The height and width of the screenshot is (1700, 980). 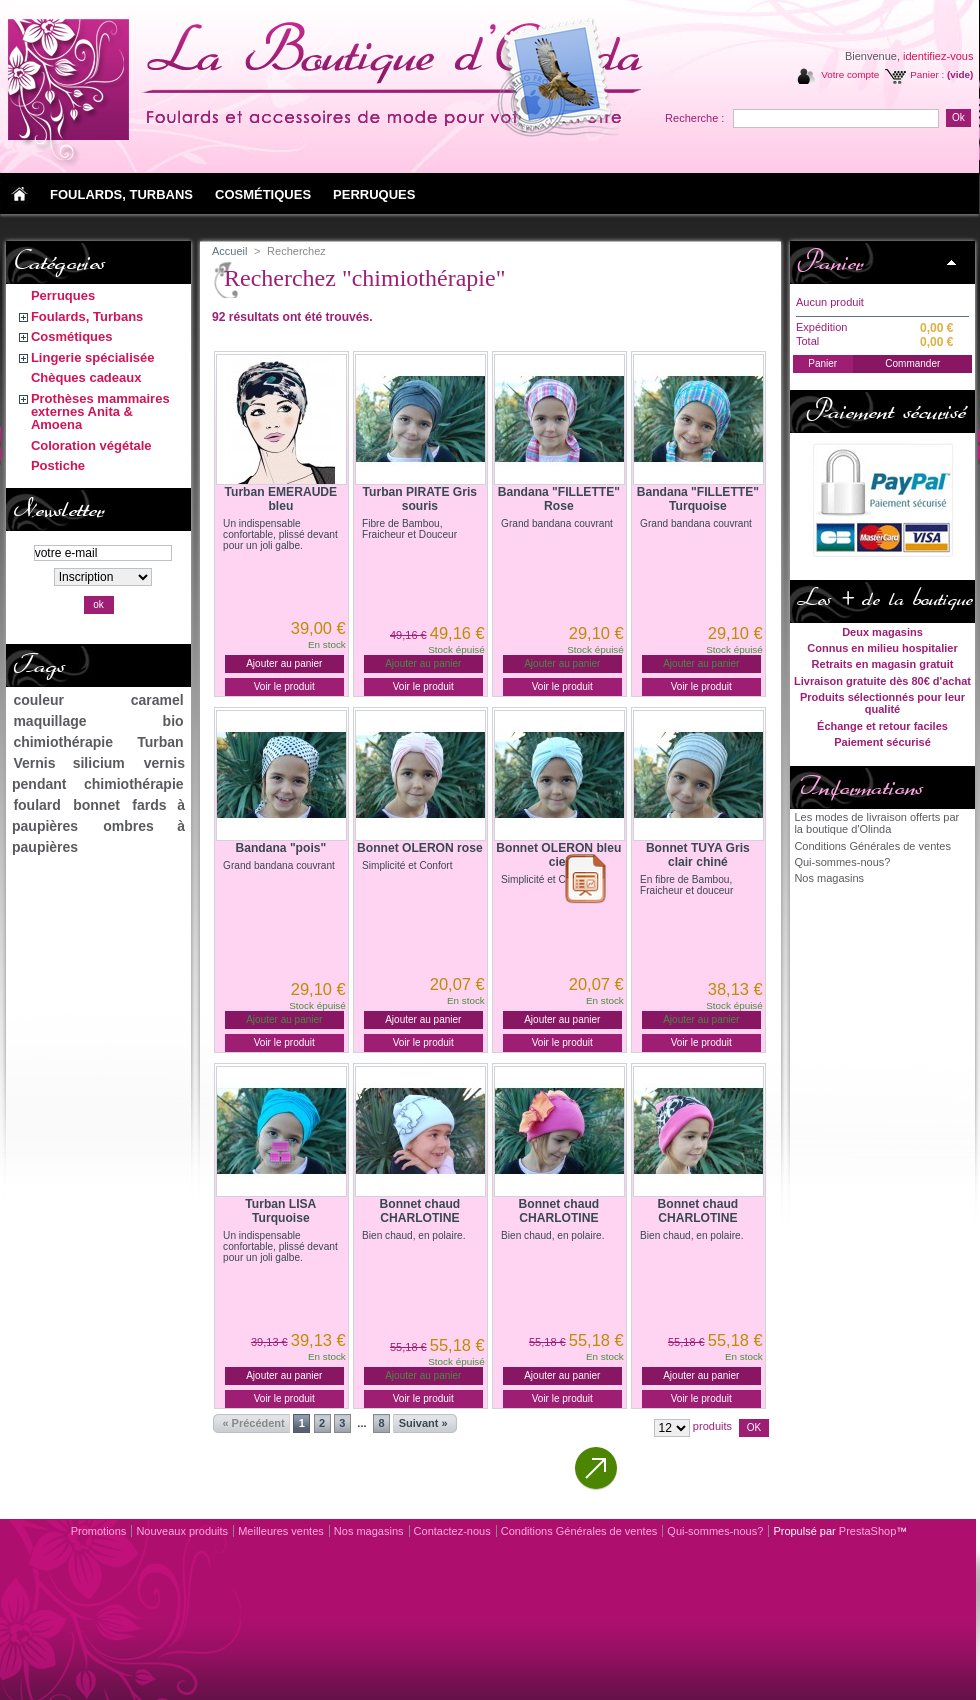 What do you see at coordinates (585, 878) in the screenshot?
I see `a libreoffice impress presentation file` at bounding box center [585, 878].